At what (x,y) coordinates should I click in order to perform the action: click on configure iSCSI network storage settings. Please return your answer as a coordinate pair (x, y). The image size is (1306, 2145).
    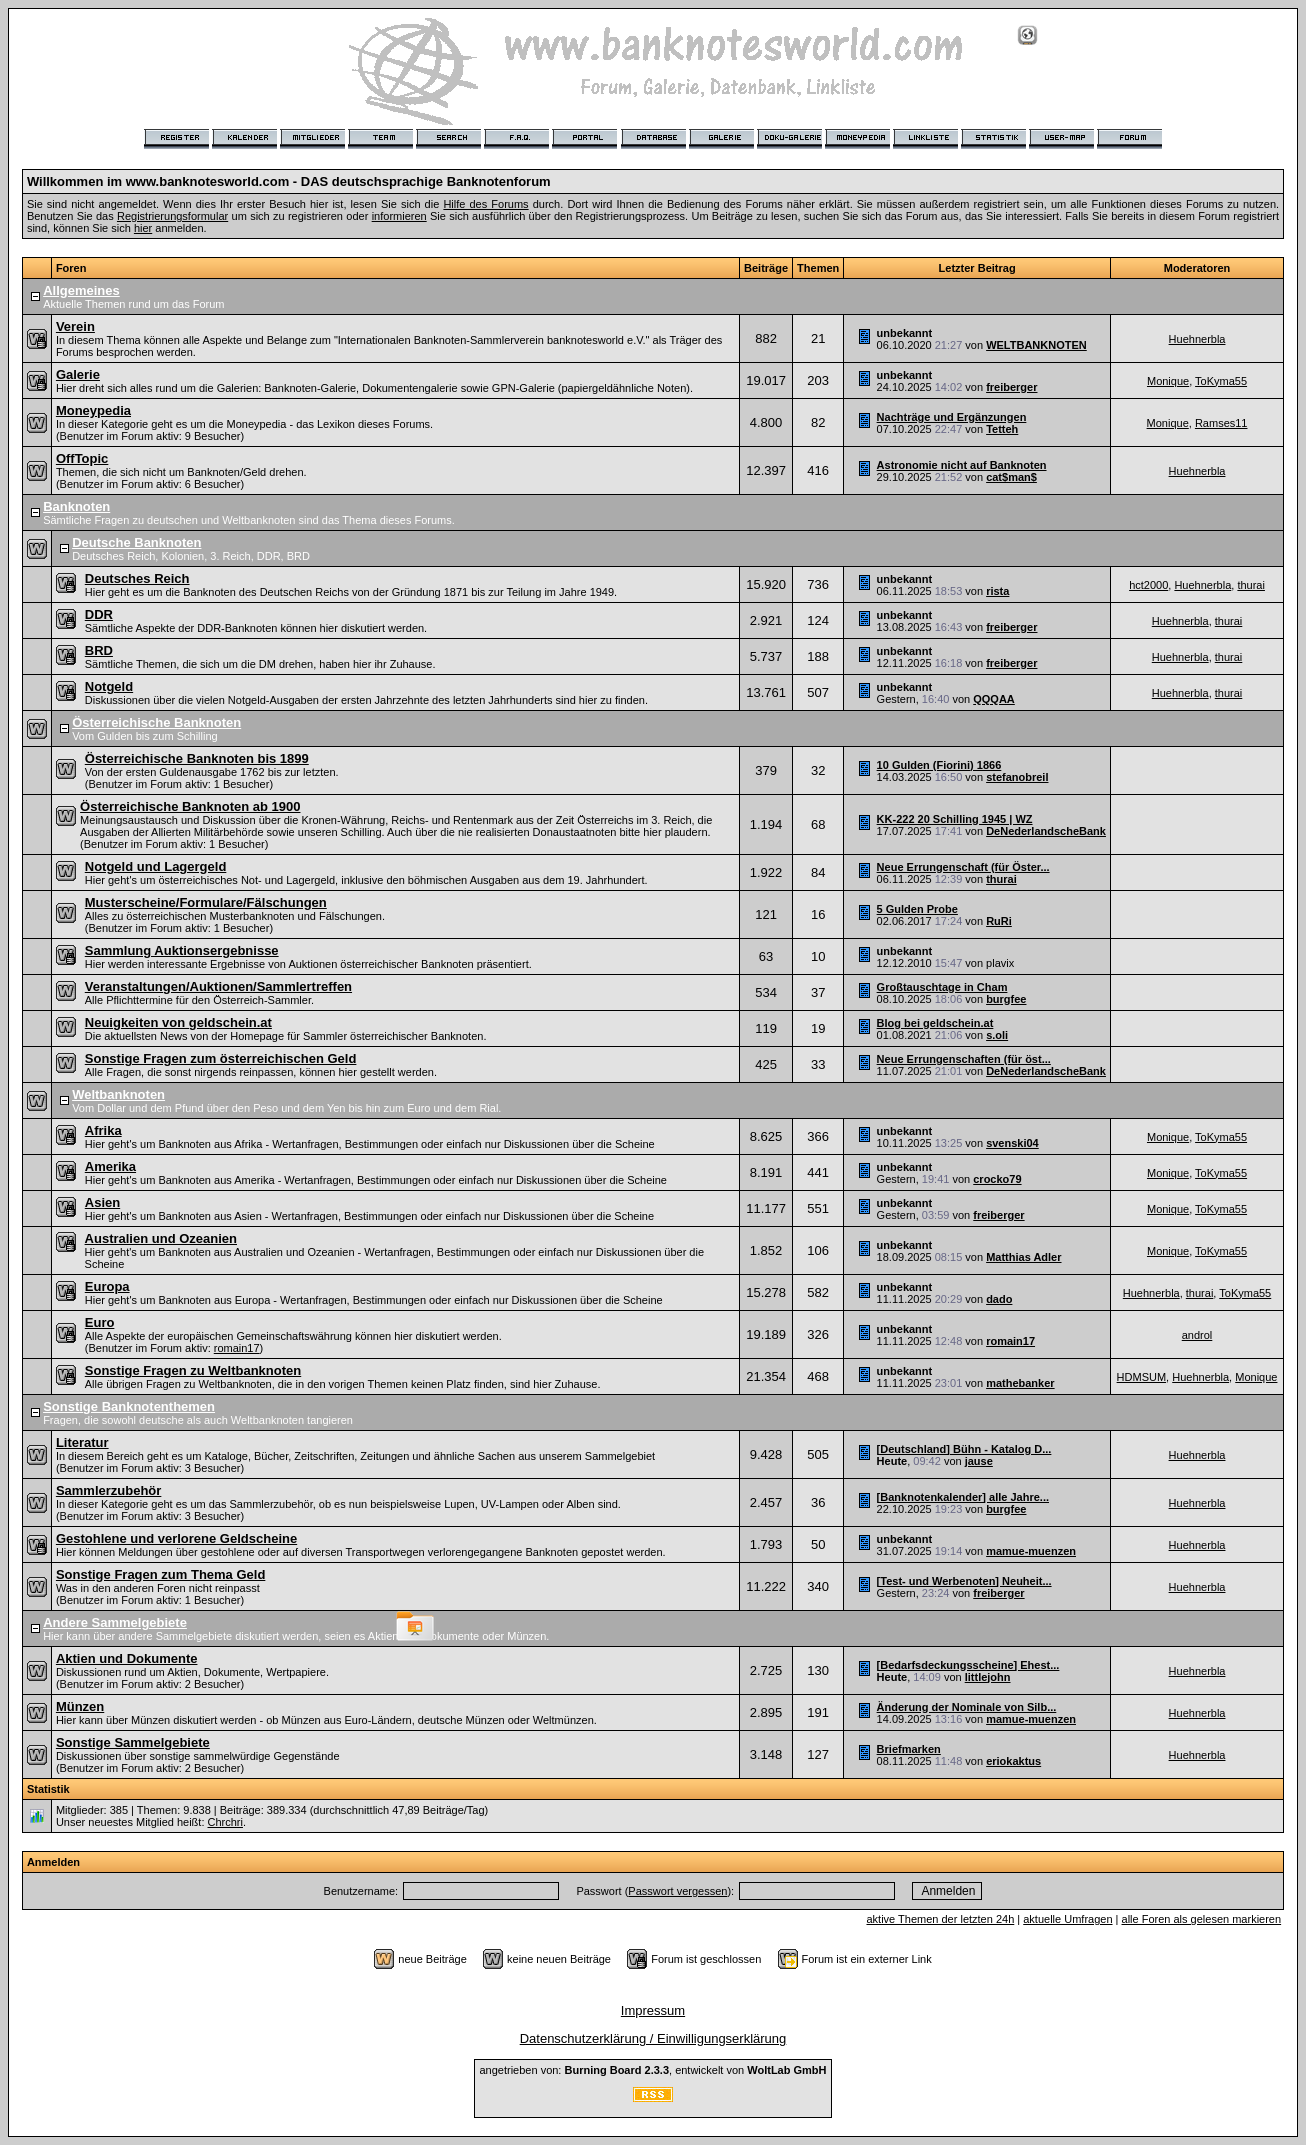
    Looking at the image, I should click on (1027, 35).